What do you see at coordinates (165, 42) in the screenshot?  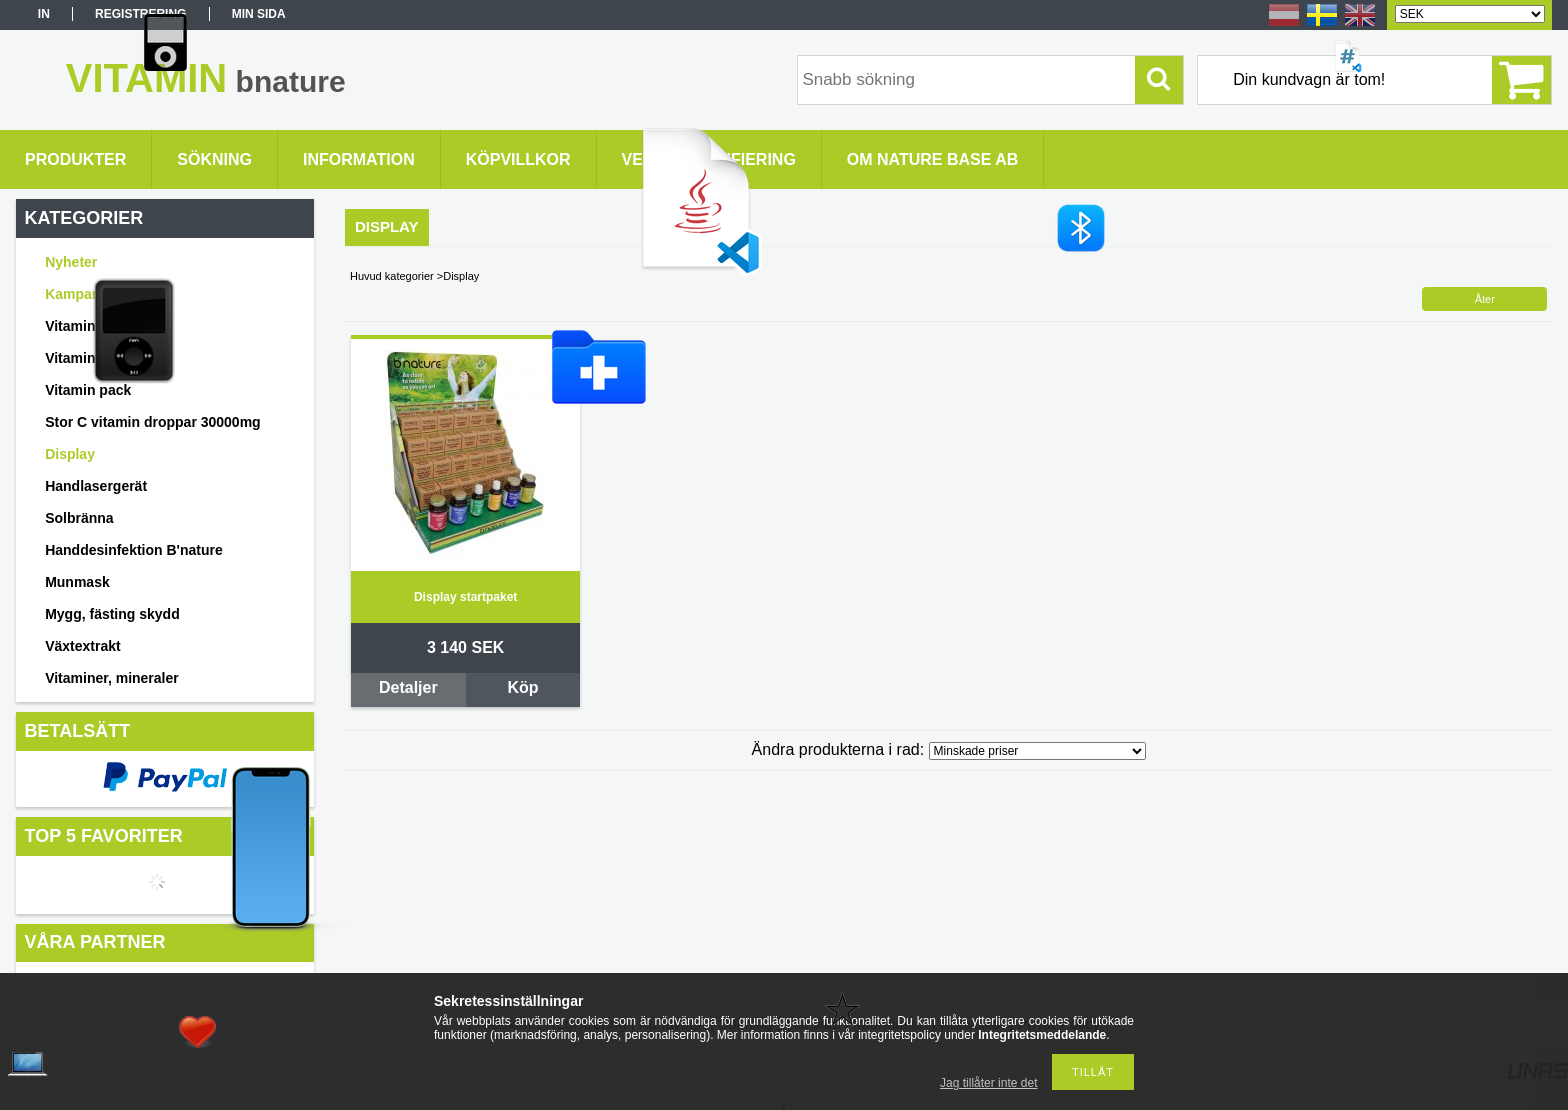 I see `iPod Nano device in sidebar` at bounding box center [165, 42].